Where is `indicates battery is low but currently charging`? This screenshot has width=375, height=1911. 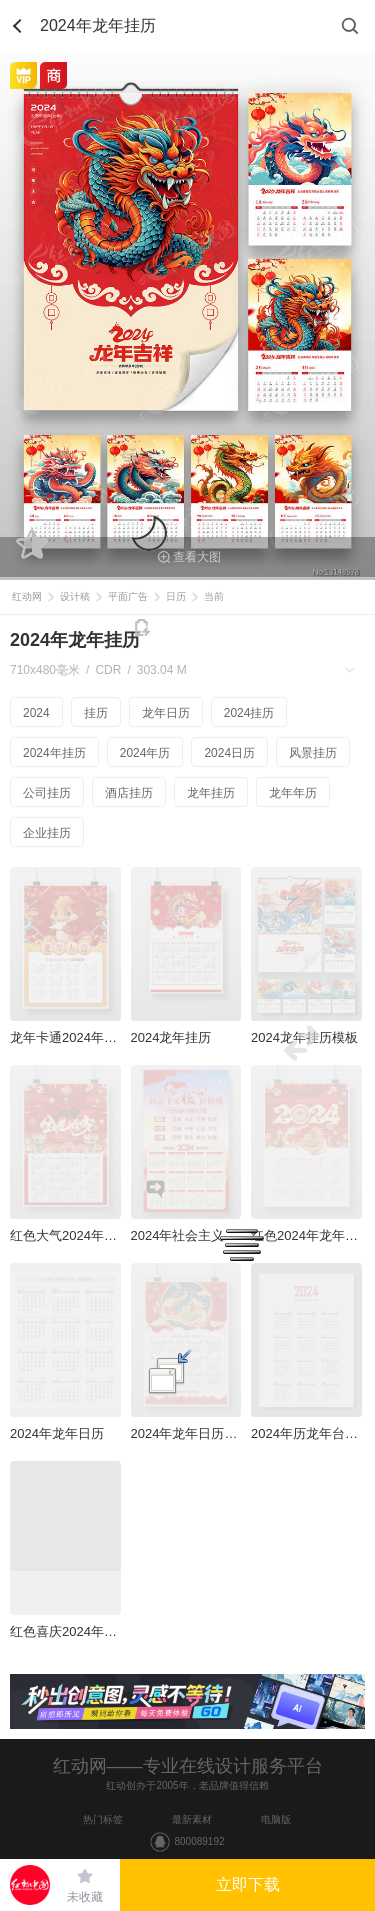
indicates battery is low but currently charging is located at coordinates (141, 627).